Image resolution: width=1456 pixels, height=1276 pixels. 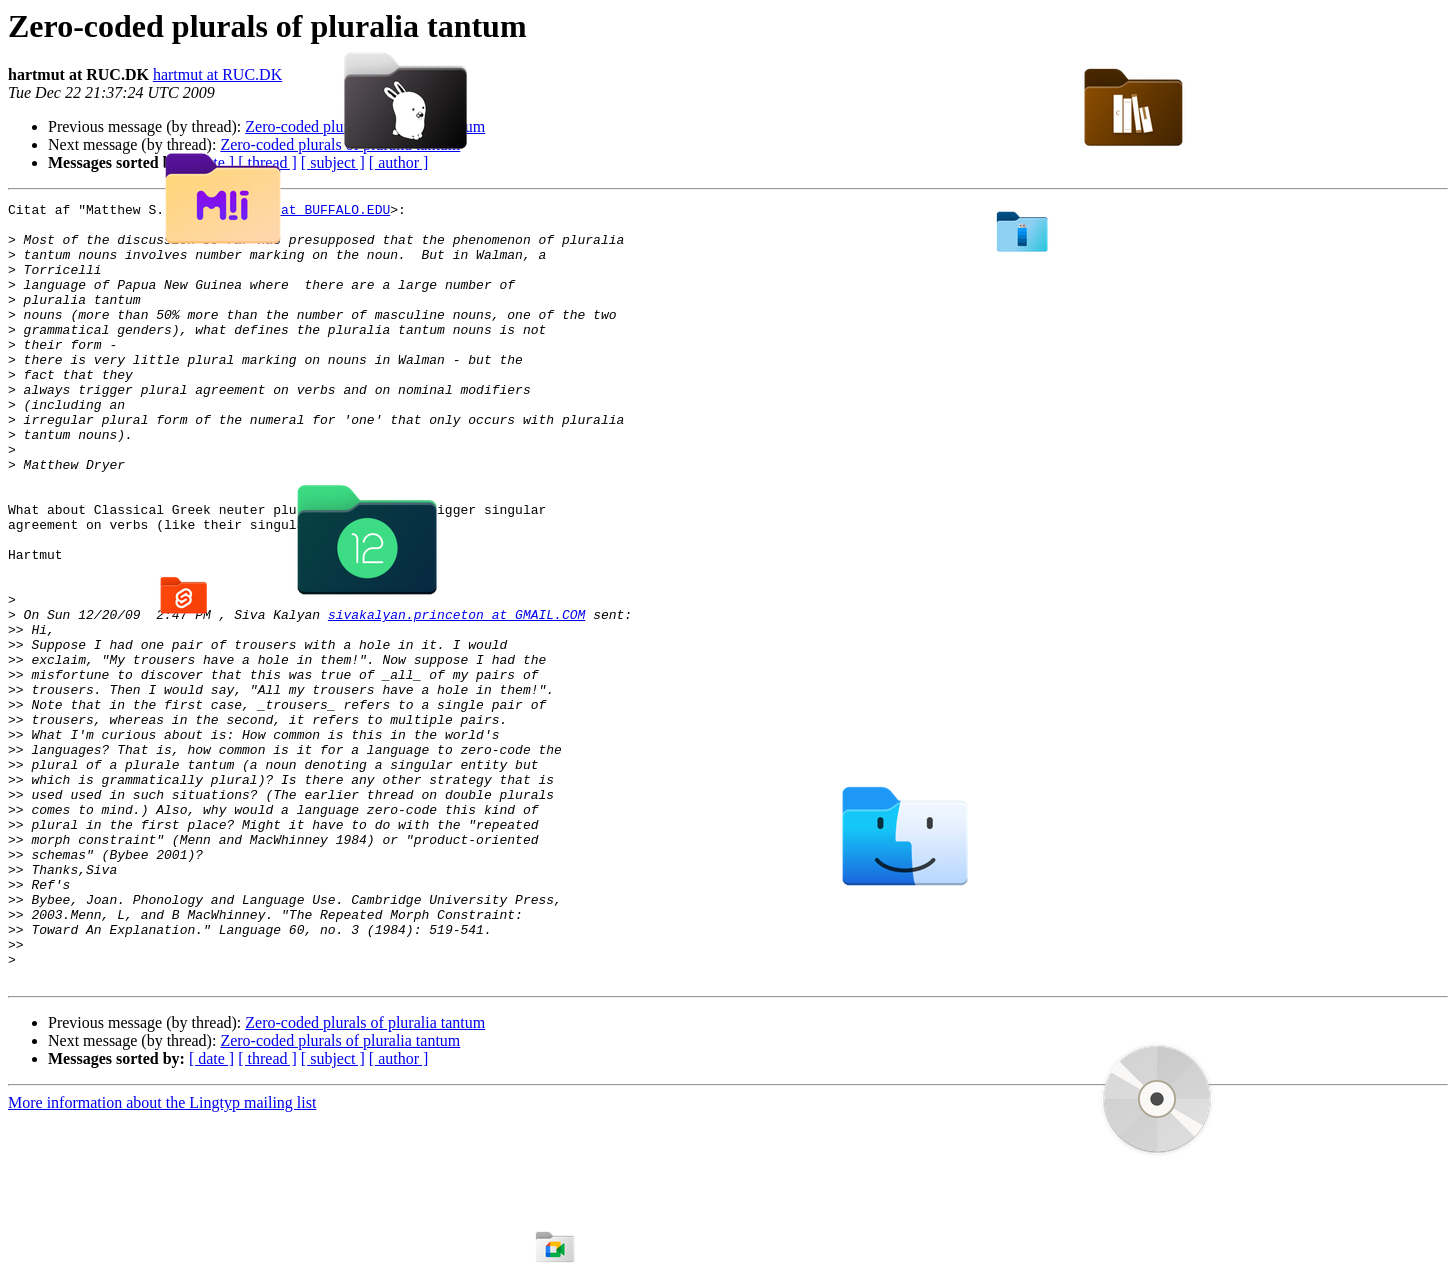 What do you see at coordinates (405, 104) in the screenshot?
I see `folder containing Plan 9 operating system files` at bounding box center [405, 104].